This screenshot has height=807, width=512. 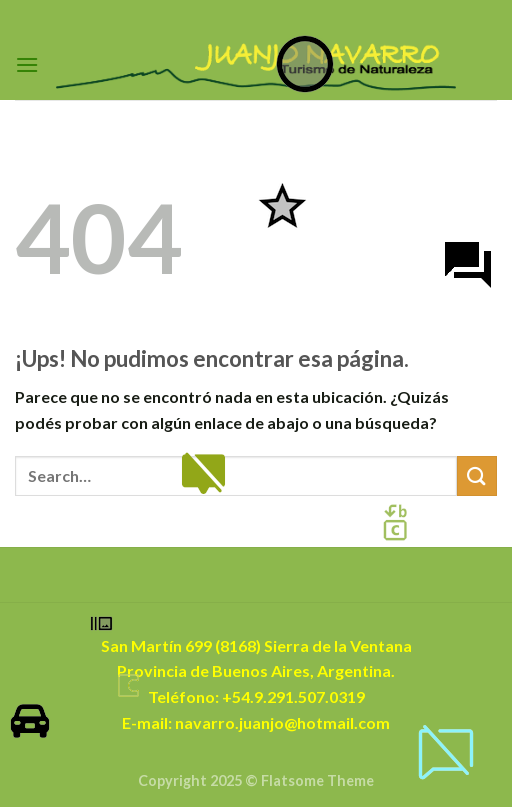 What do you see at coordinates (101, 623) in the screenshot?
I see `enable burst mode for rapid photo capture` at bounding box center [101, 623].